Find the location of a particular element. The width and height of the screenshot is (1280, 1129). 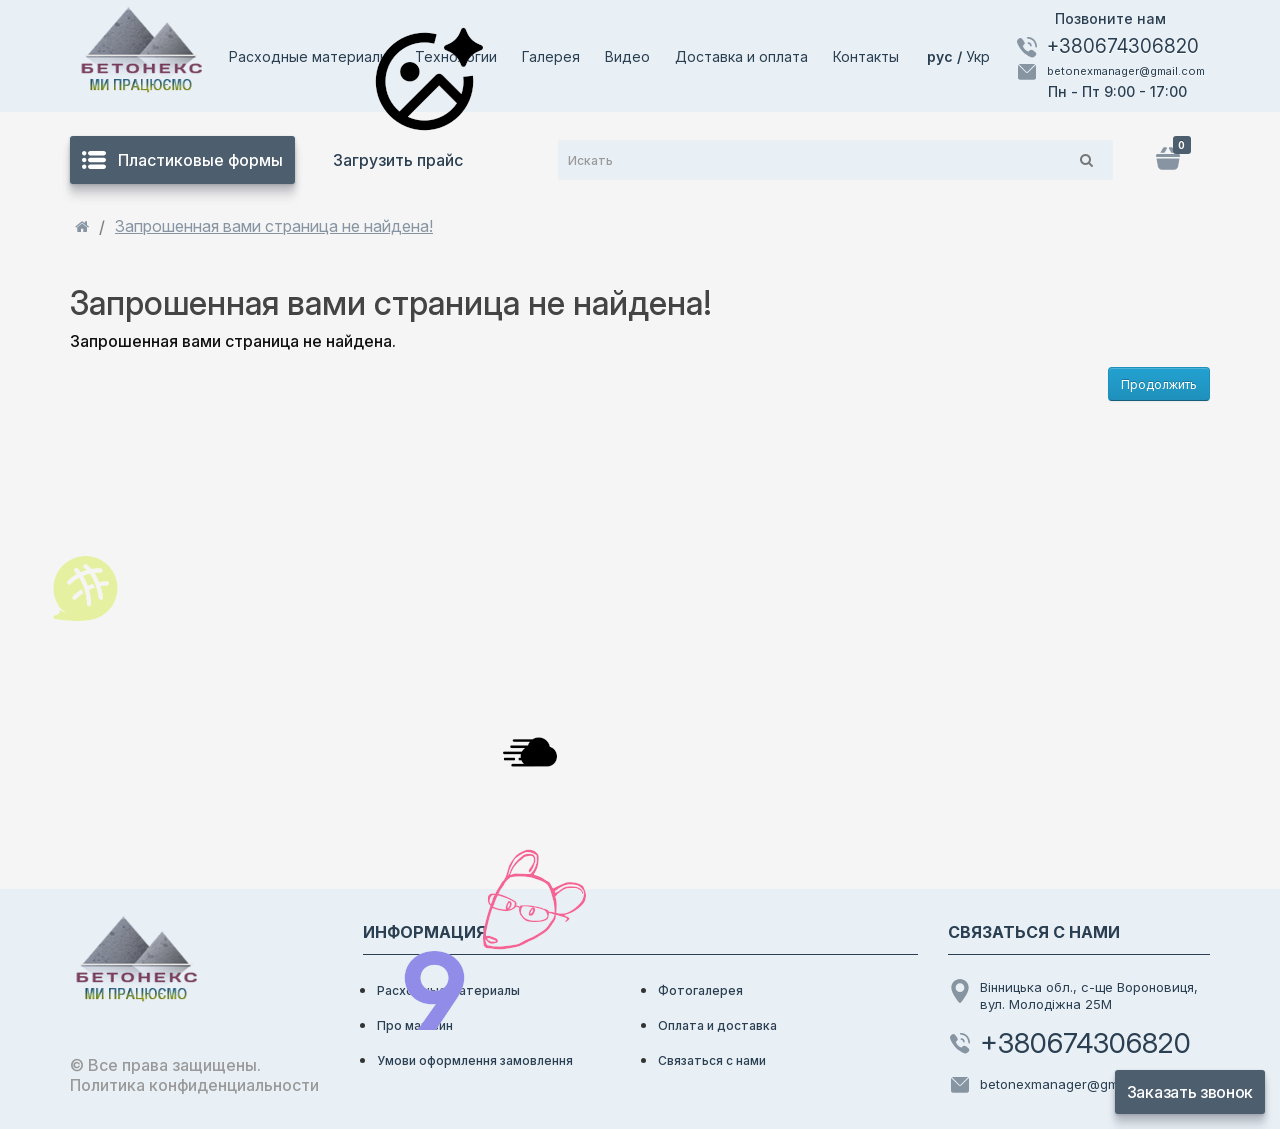

editorconfig project logo is located at coordinates (534, 899).